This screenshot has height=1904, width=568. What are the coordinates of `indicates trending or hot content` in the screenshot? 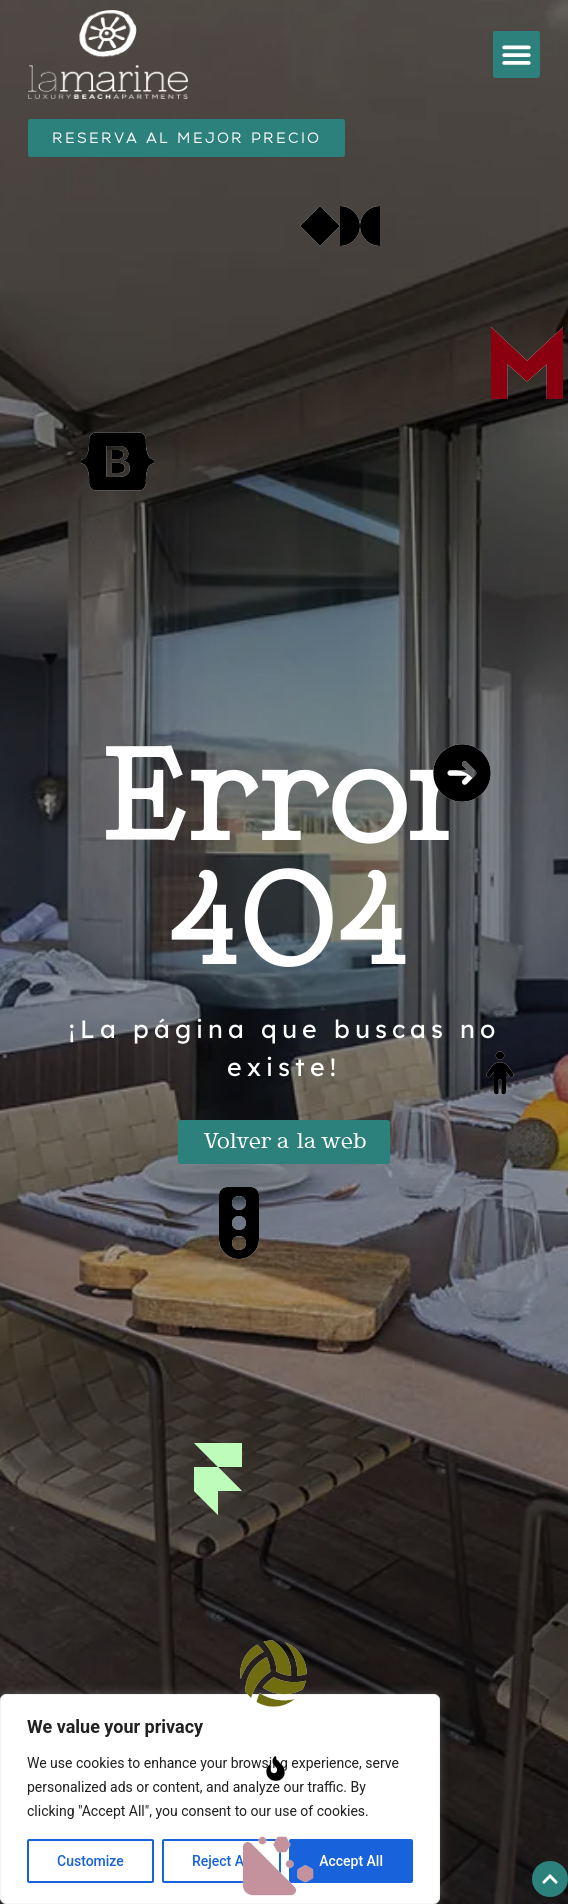 It's located at (275, 1768).